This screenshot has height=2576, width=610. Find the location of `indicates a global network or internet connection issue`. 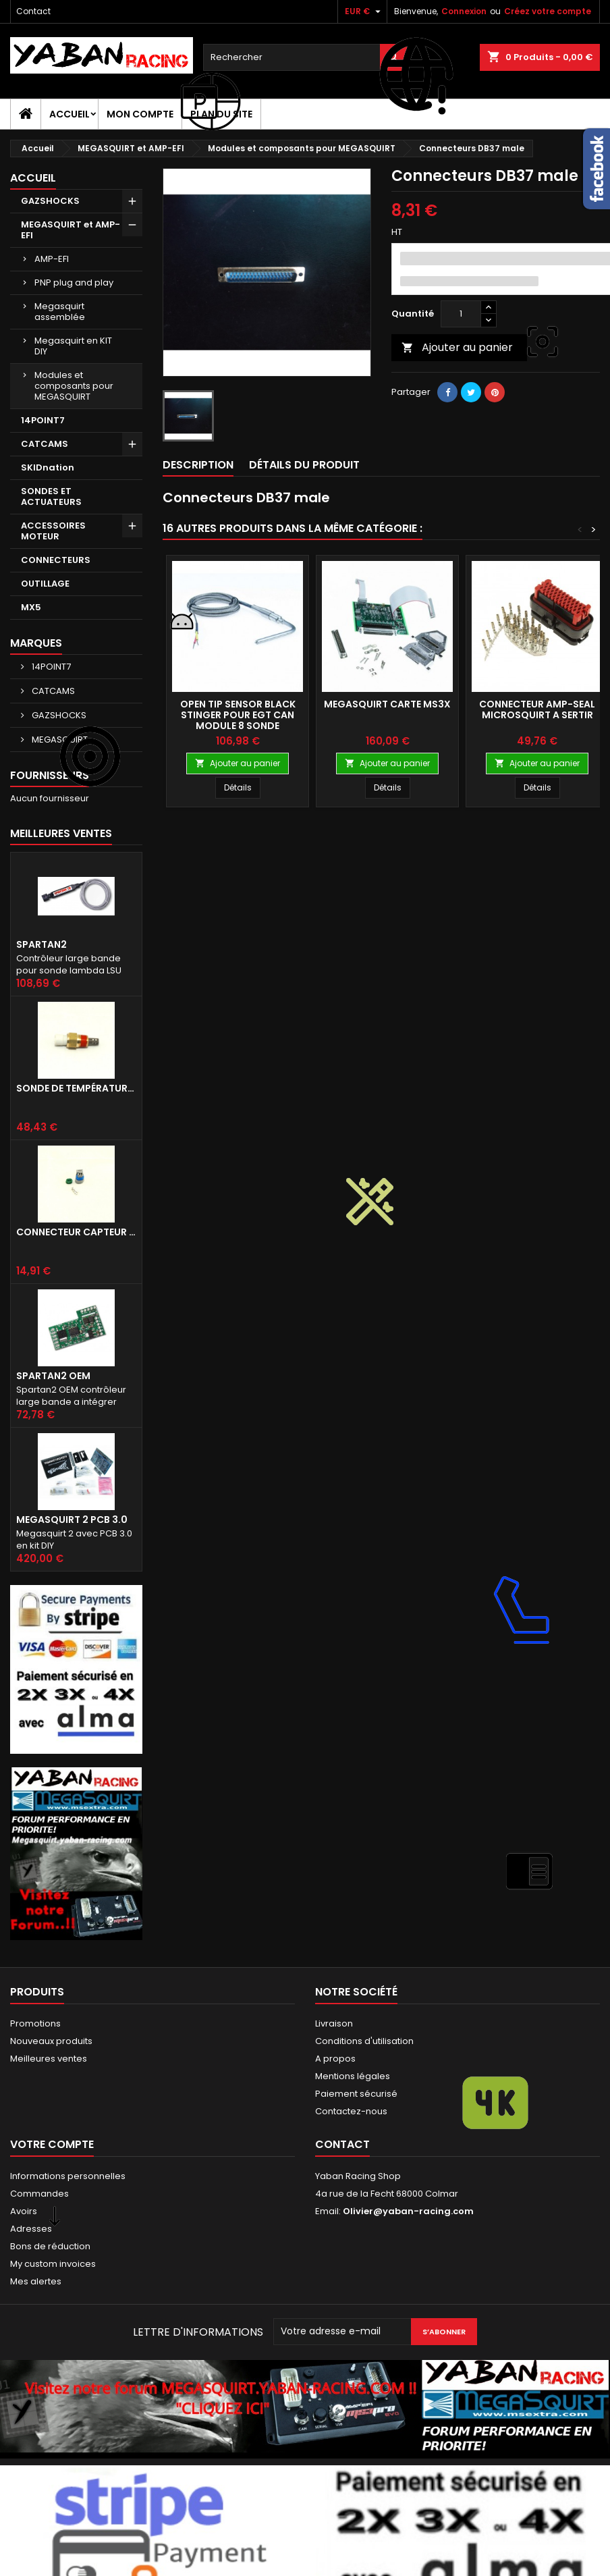

indicates a global network or internet connection issue is located at coordinates (416, 74).